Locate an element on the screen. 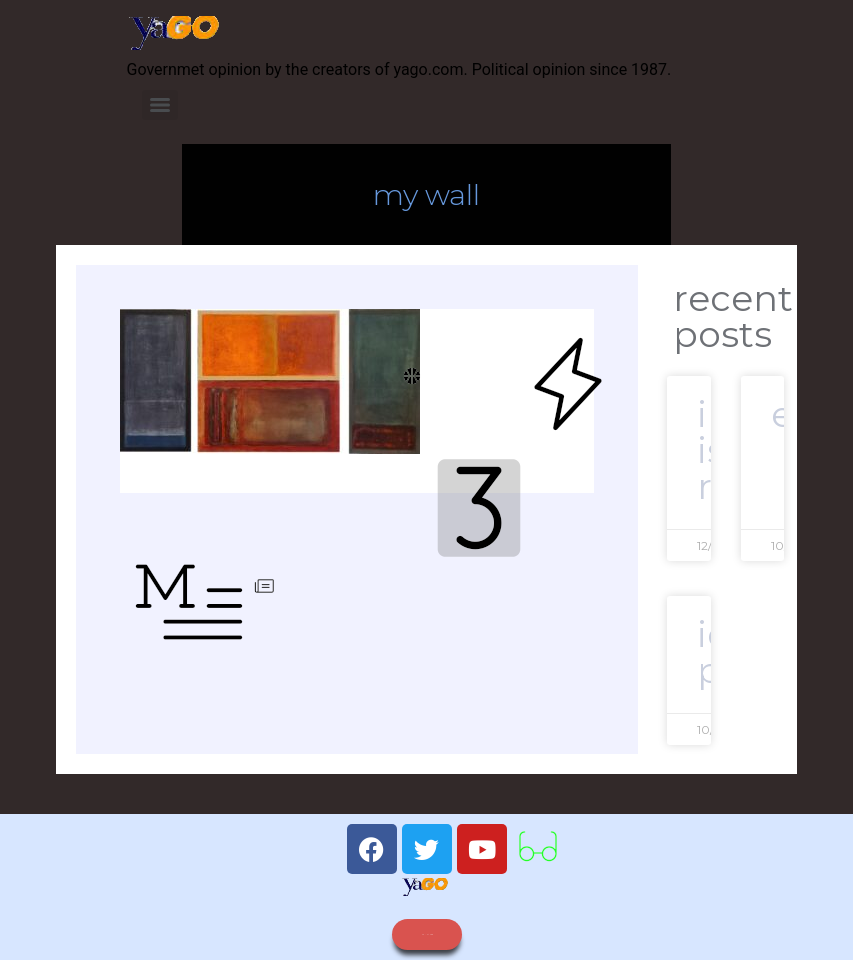  access reading mode or reader view is located at coordinates (538, 847).